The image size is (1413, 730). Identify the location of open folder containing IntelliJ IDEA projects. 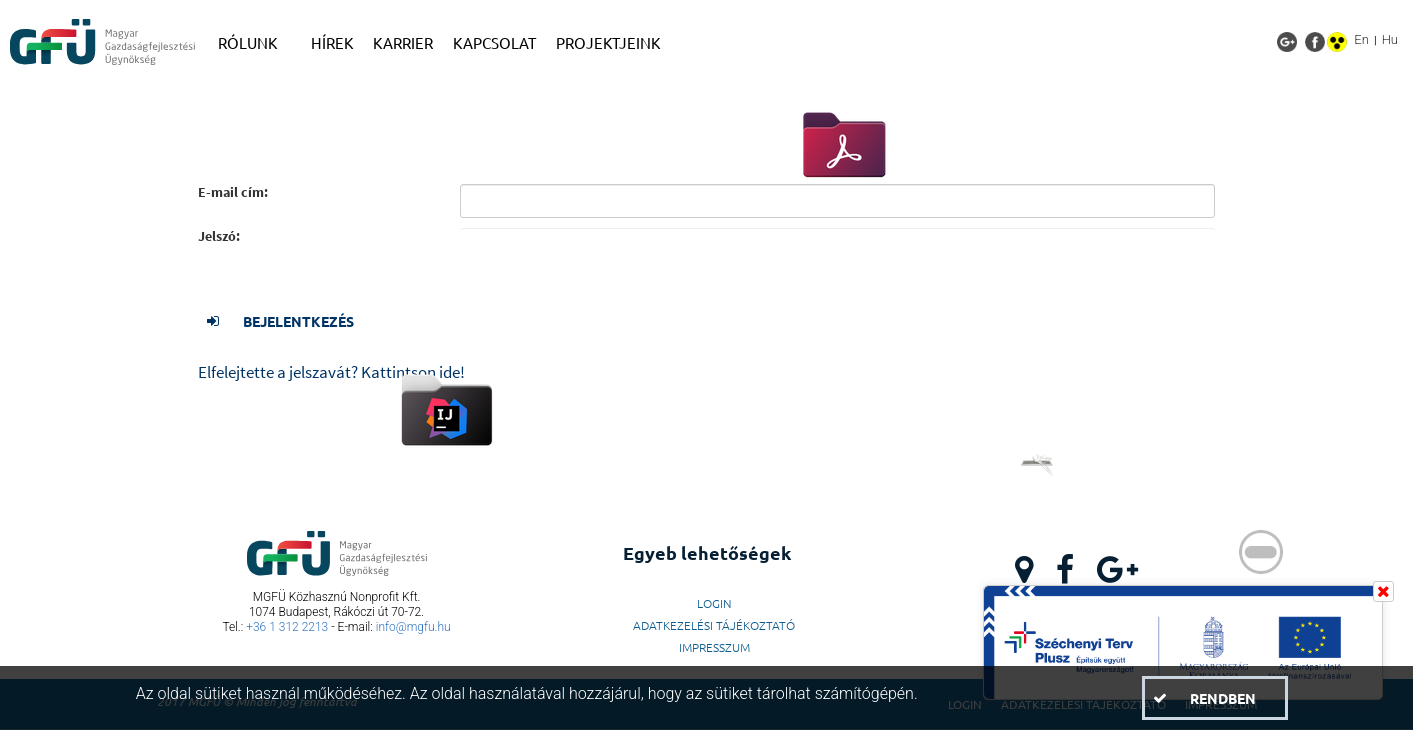
(446, 412).